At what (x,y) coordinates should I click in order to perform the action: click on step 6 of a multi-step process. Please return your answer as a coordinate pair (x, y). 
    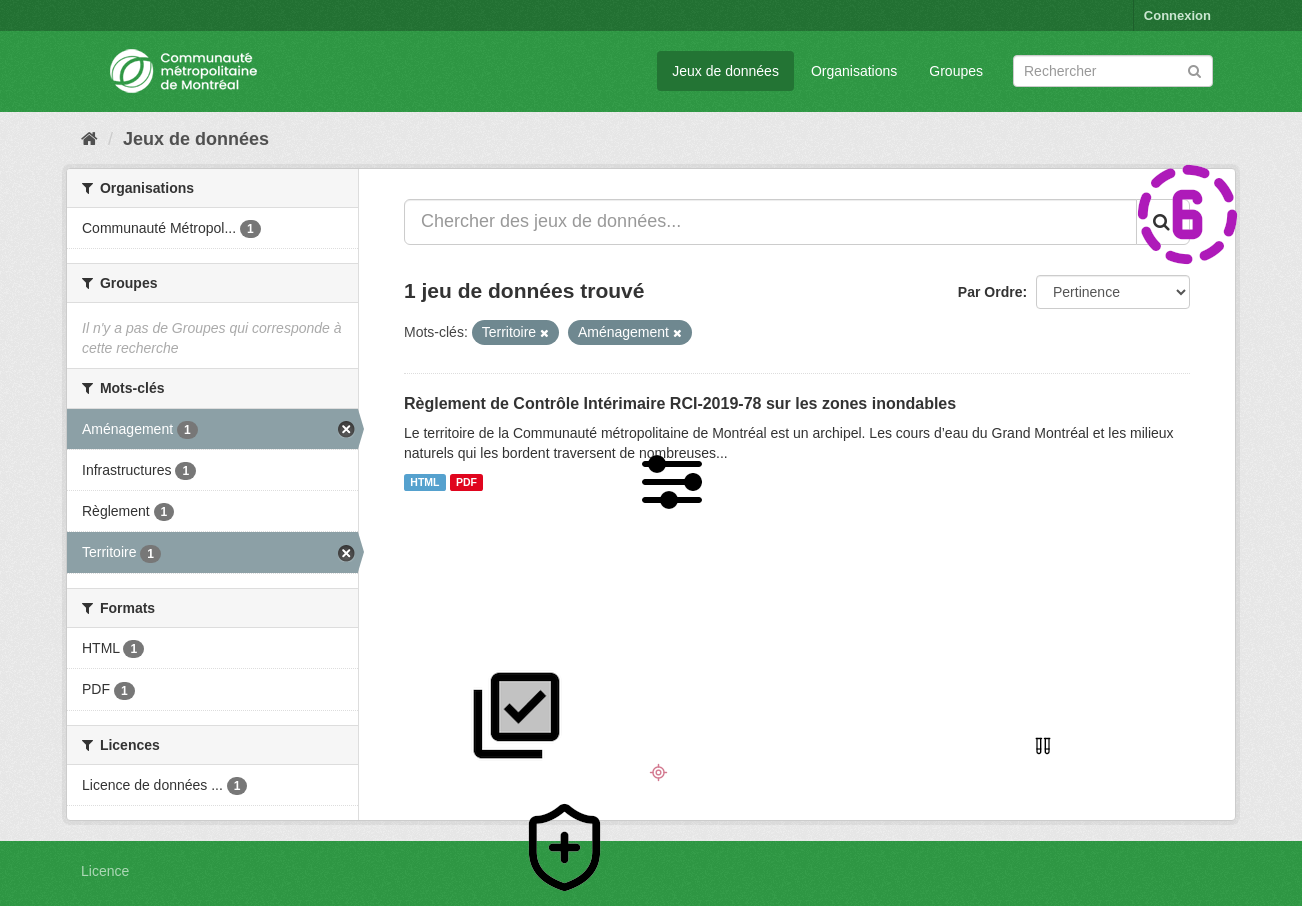
    Looking at the image, I should click on (1187, 214).